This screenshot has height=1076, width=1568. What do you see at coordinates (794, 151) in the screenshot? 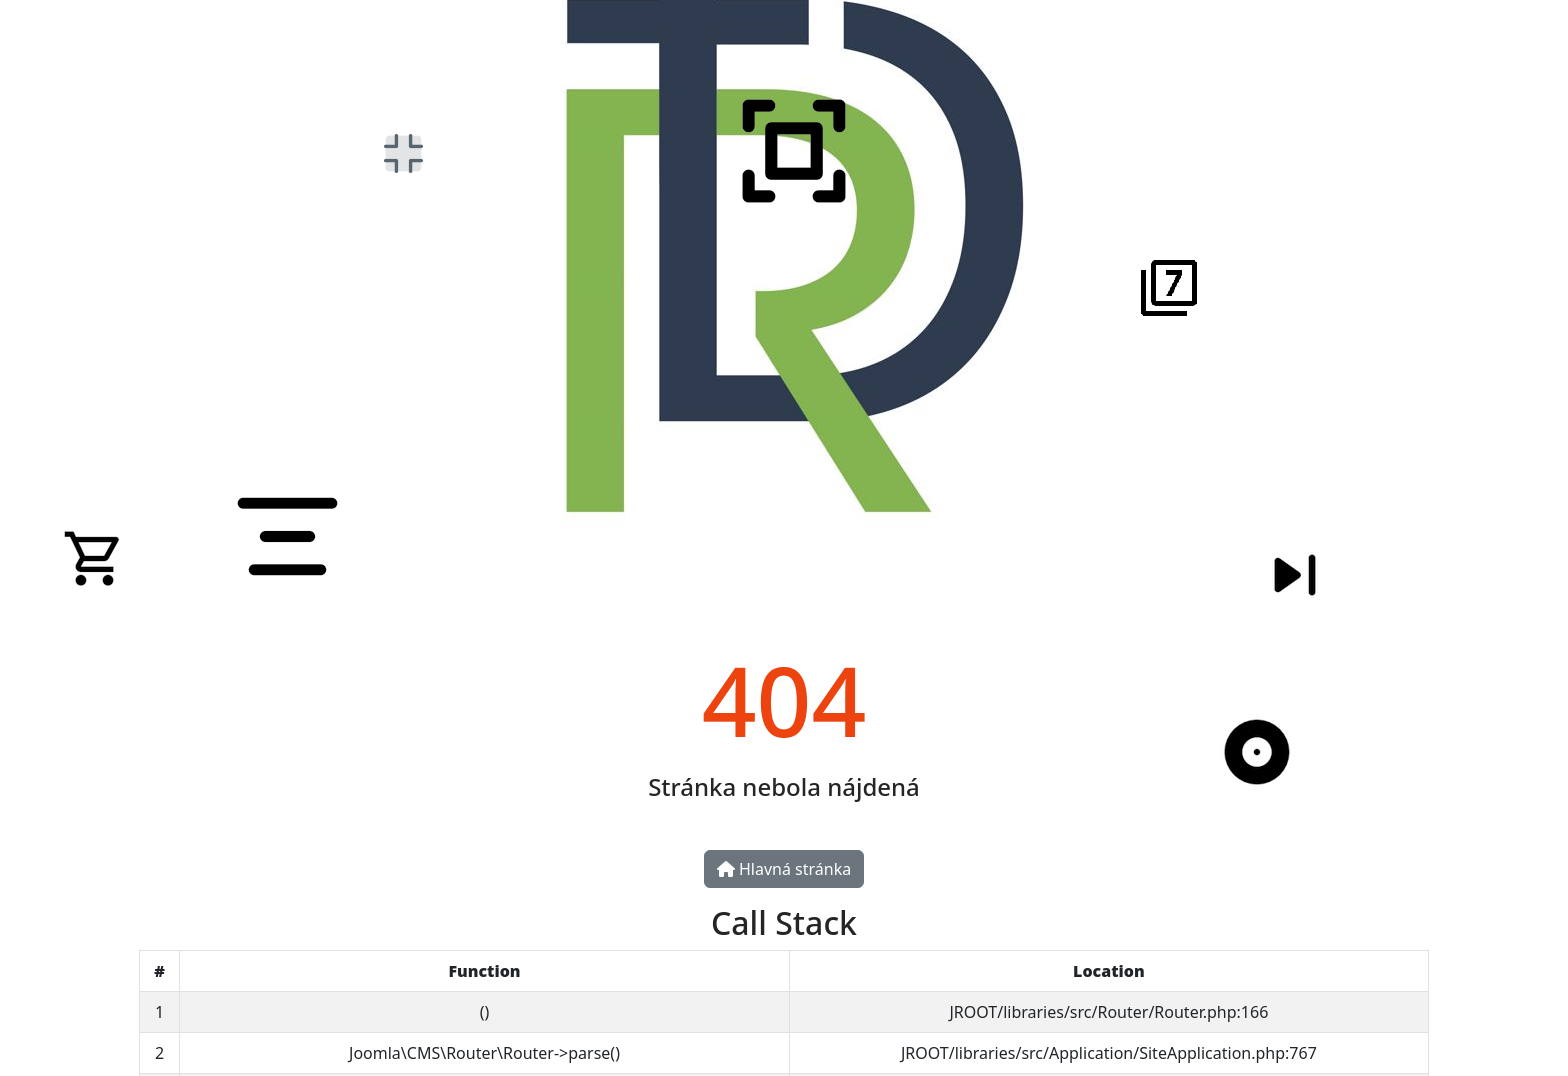
I see `scan a QR code or barcode` at bounding box center [794, 151].